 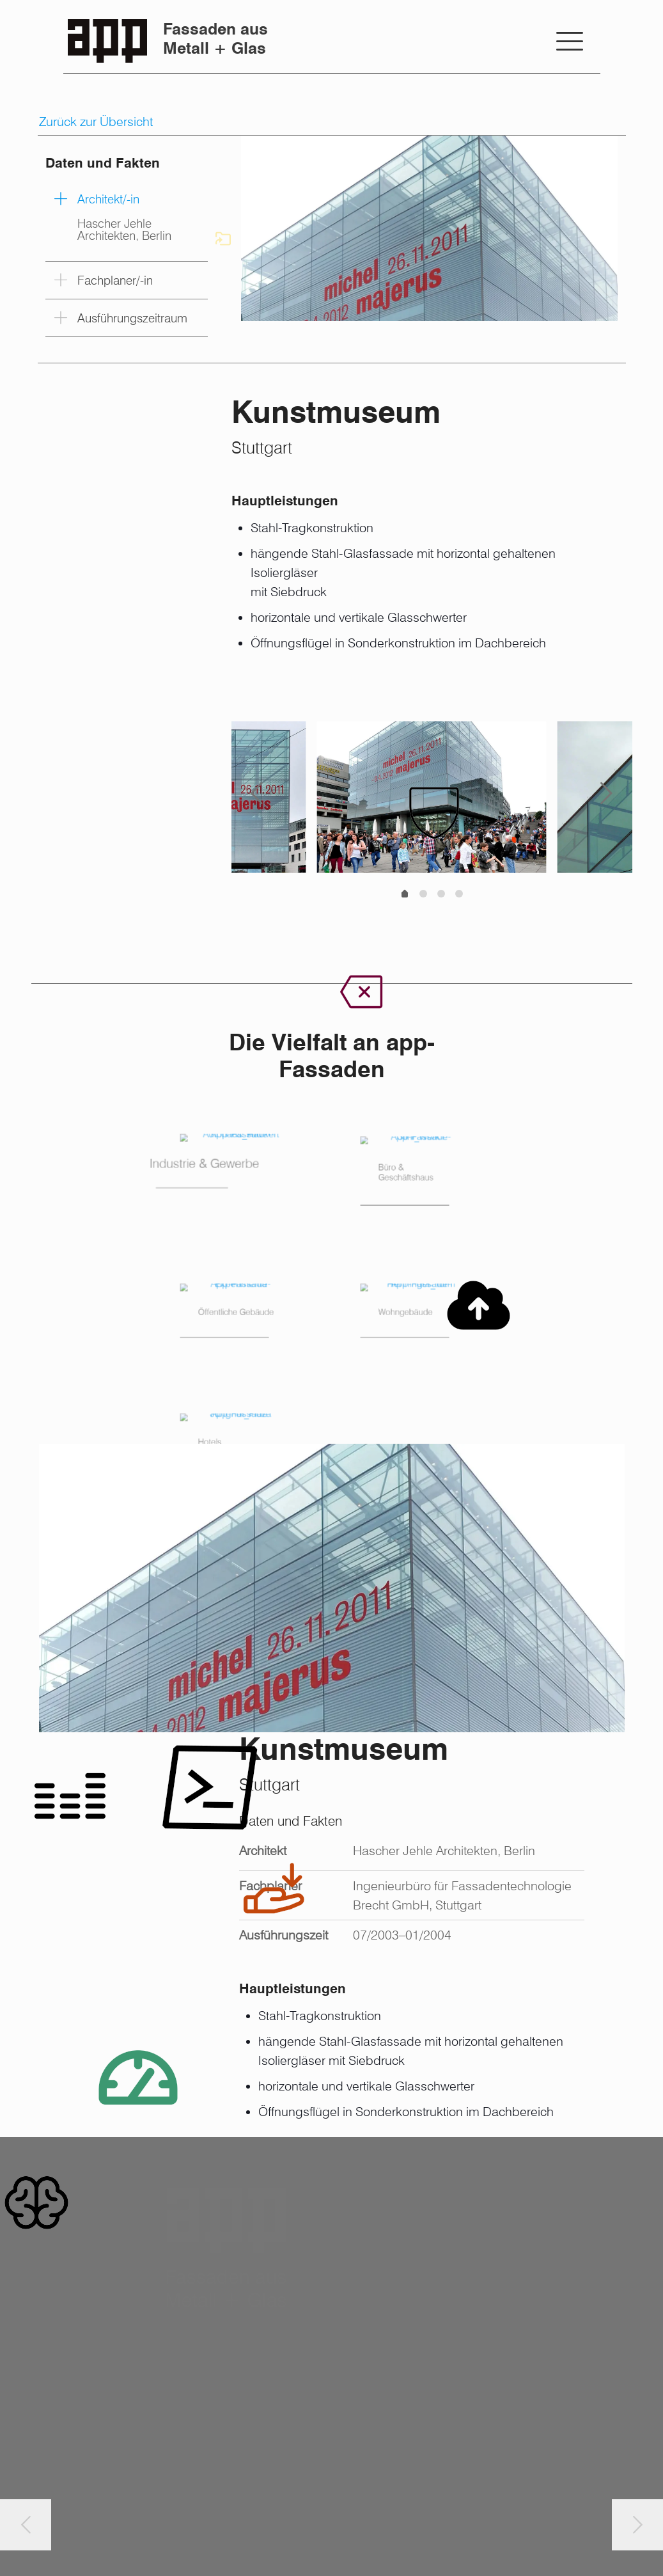 I want to click on open powershell terminal, so click(x=210, y=1787).